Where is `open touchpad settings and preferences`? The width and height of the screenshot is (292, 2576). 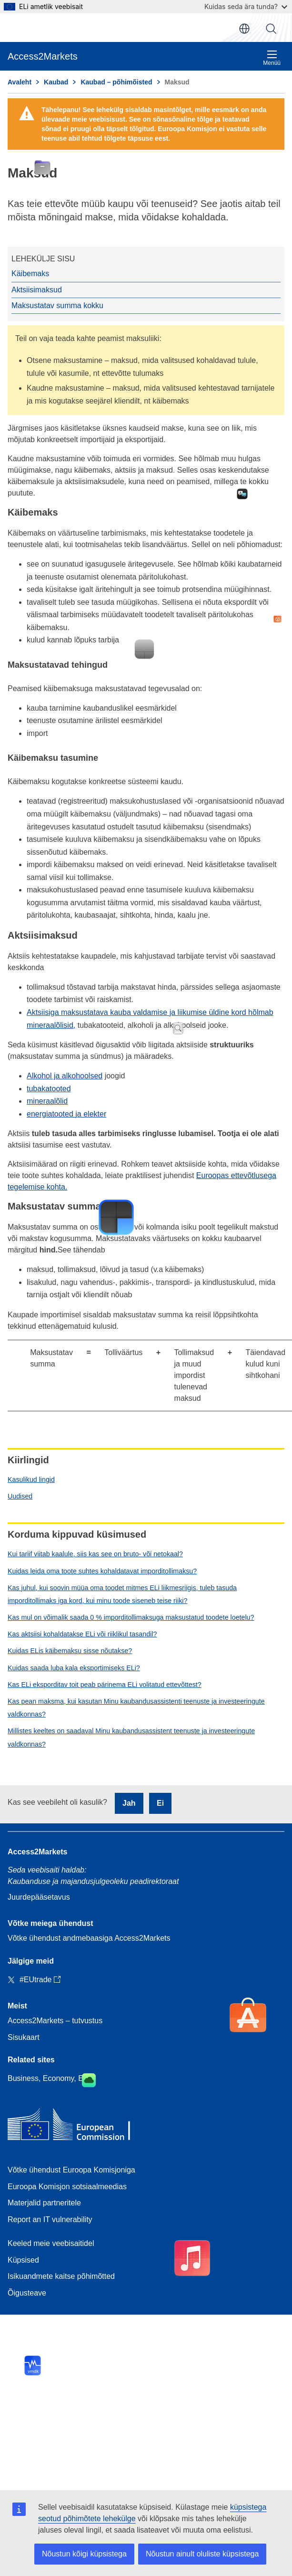
open touchpad settings and preferences is located at coordinates (144, 649).